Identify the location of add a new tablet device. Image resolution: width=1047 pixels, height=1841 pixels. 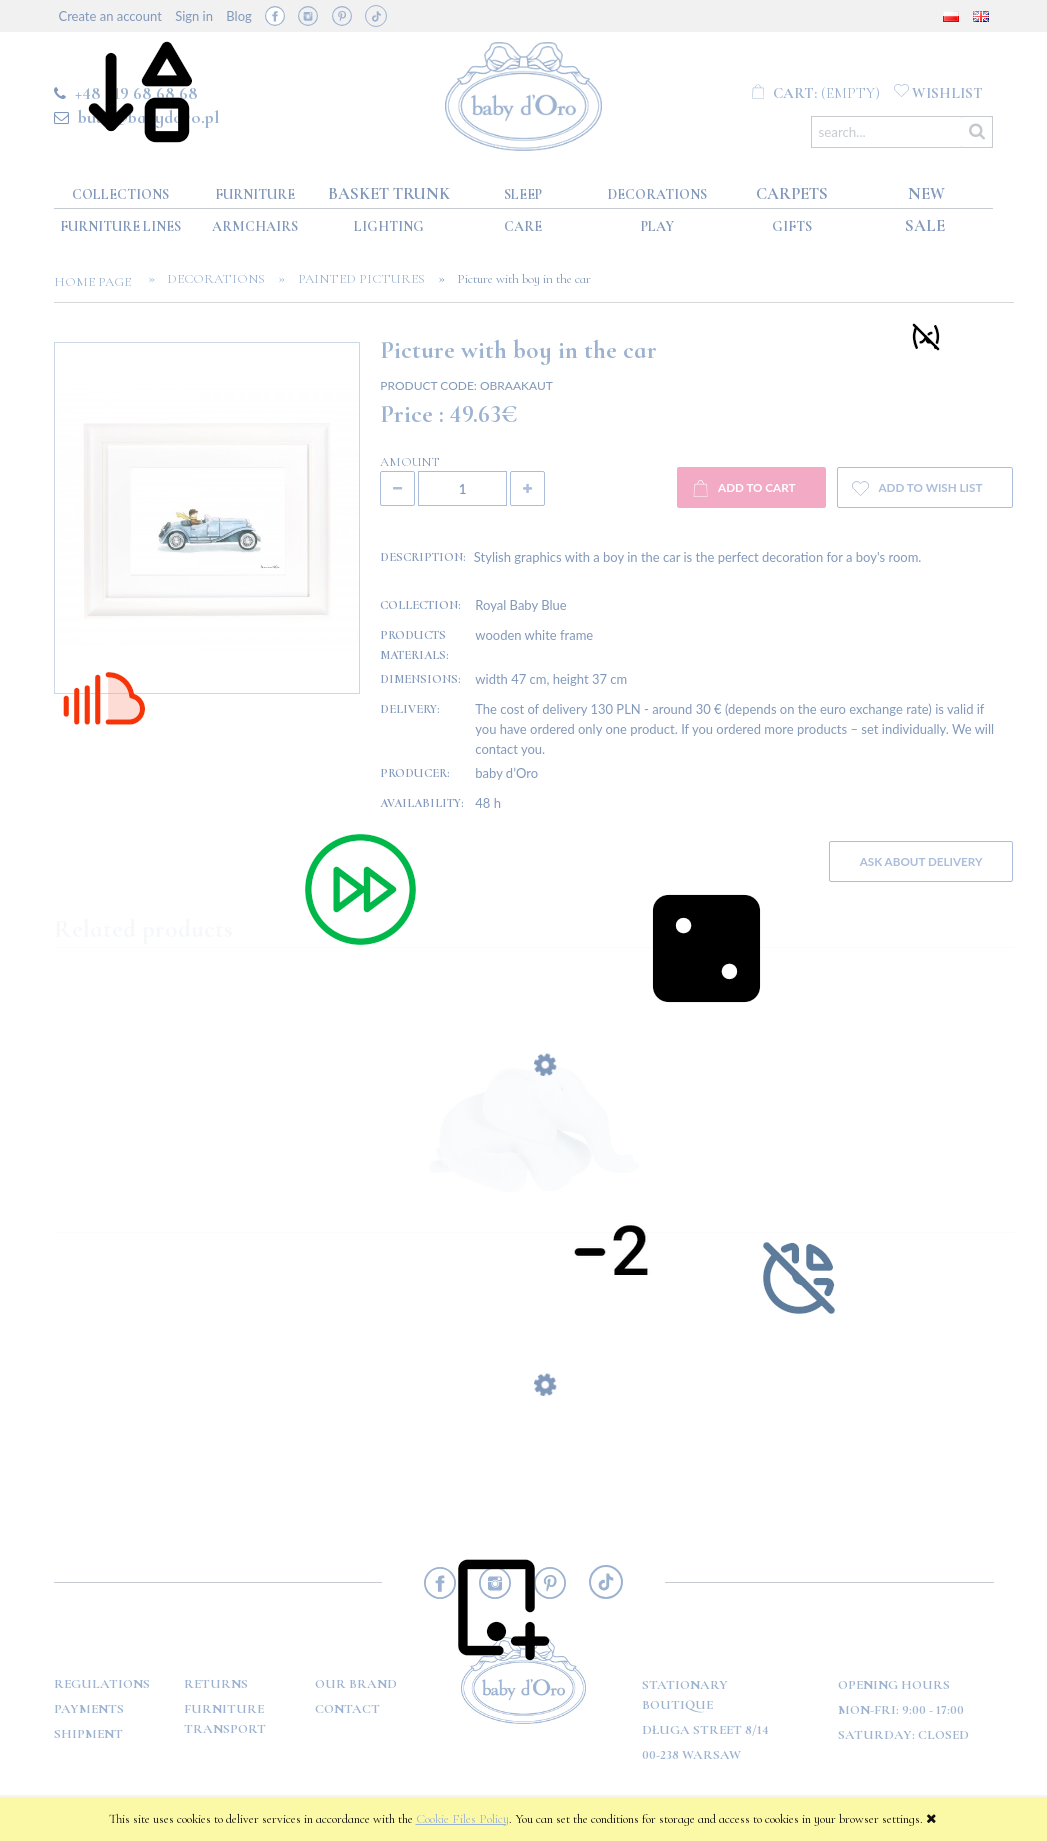
(496, 1607).